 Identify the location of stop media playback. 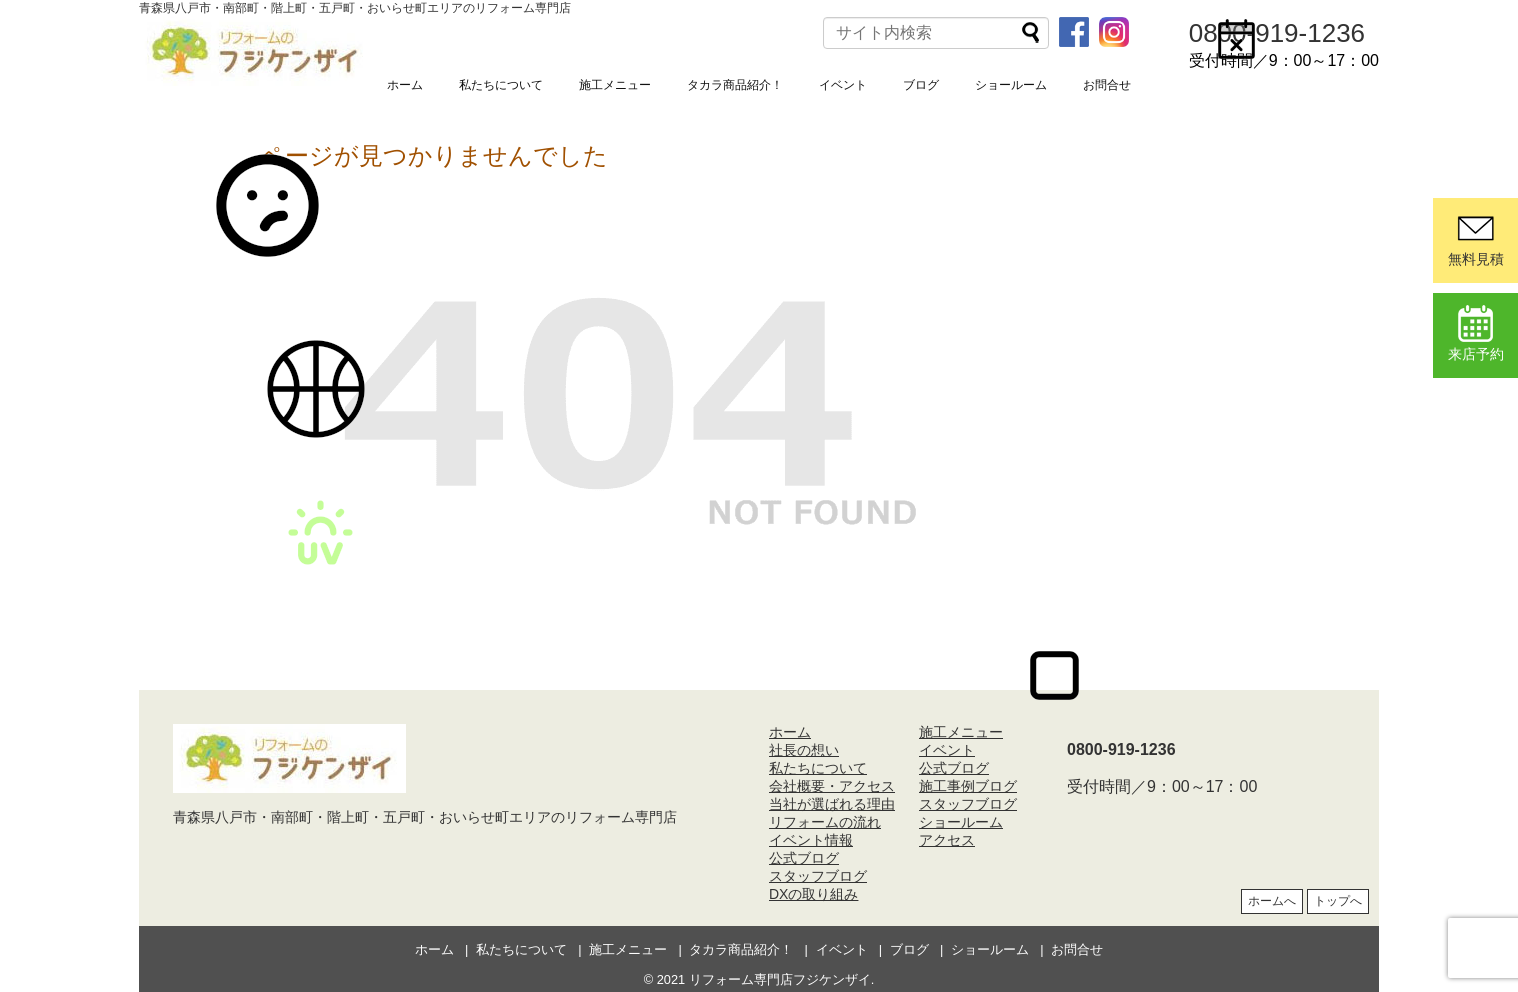
(1054, 675).